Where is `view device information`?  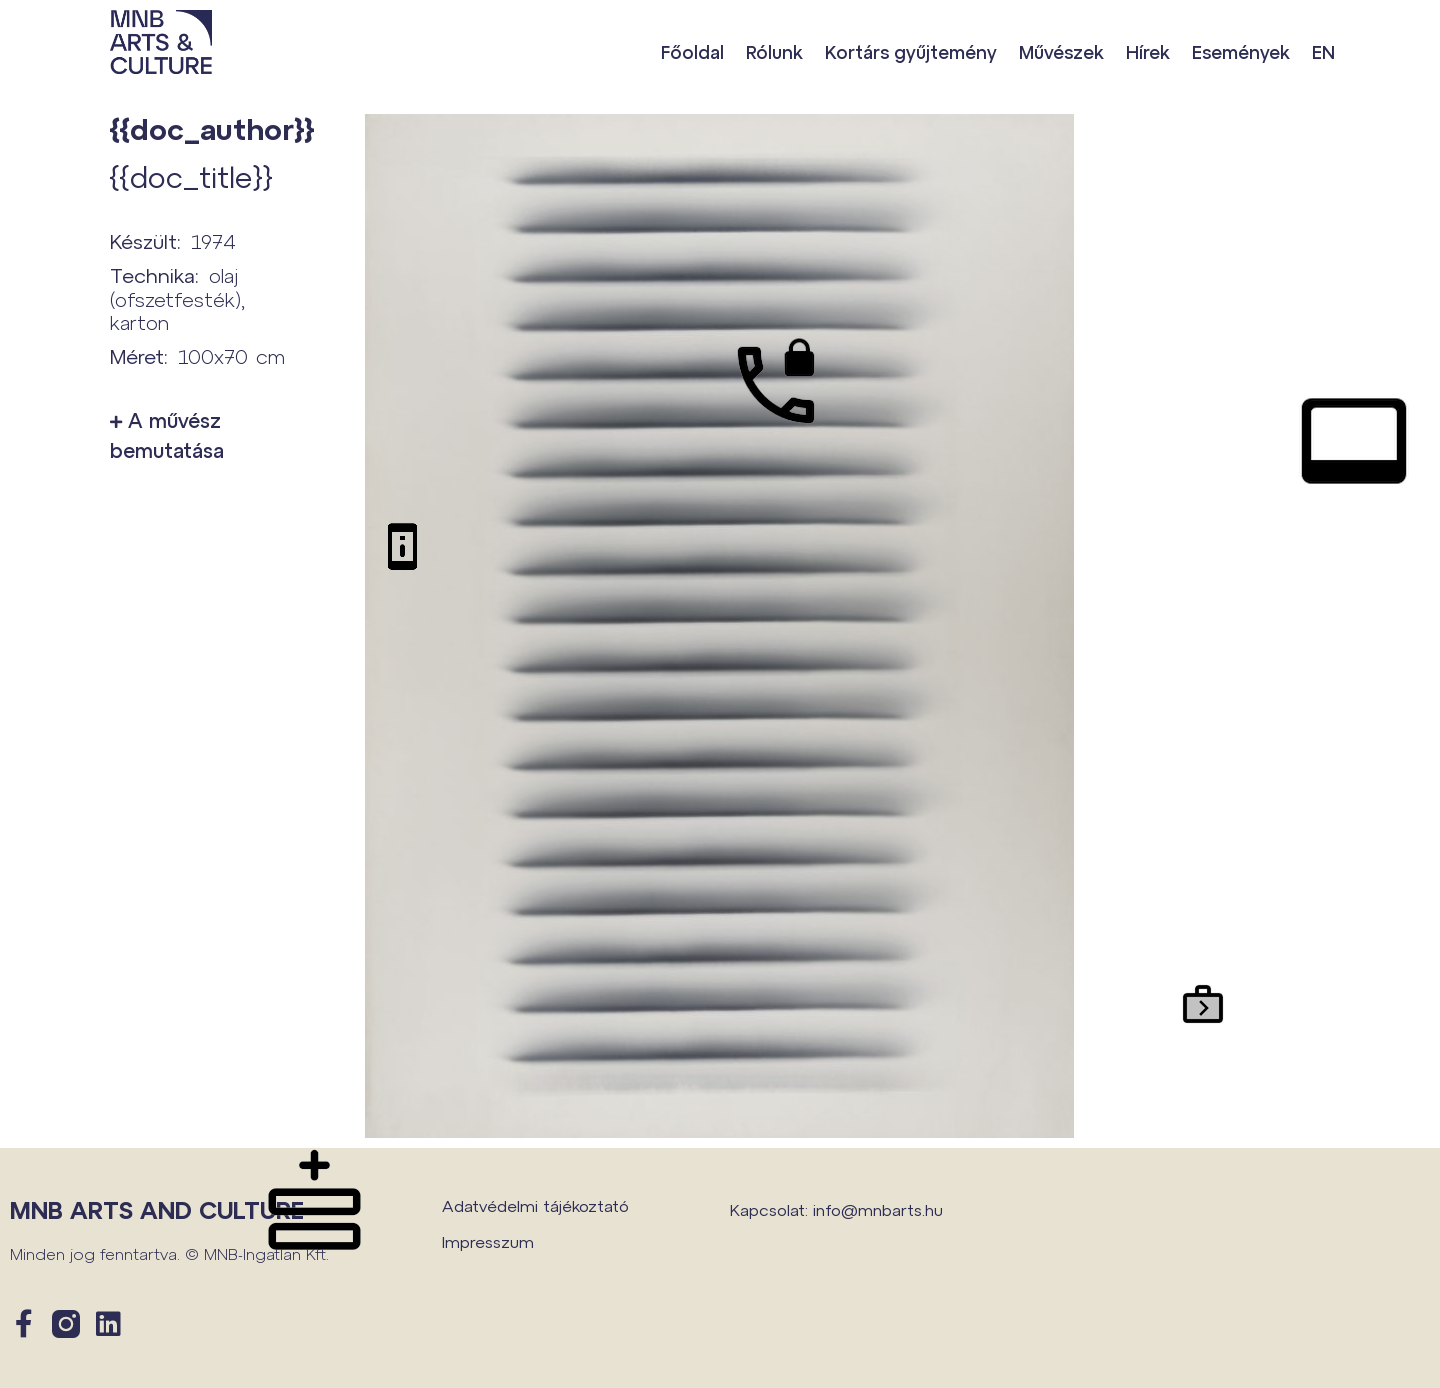
view device information is located at coordinates (402, 546).